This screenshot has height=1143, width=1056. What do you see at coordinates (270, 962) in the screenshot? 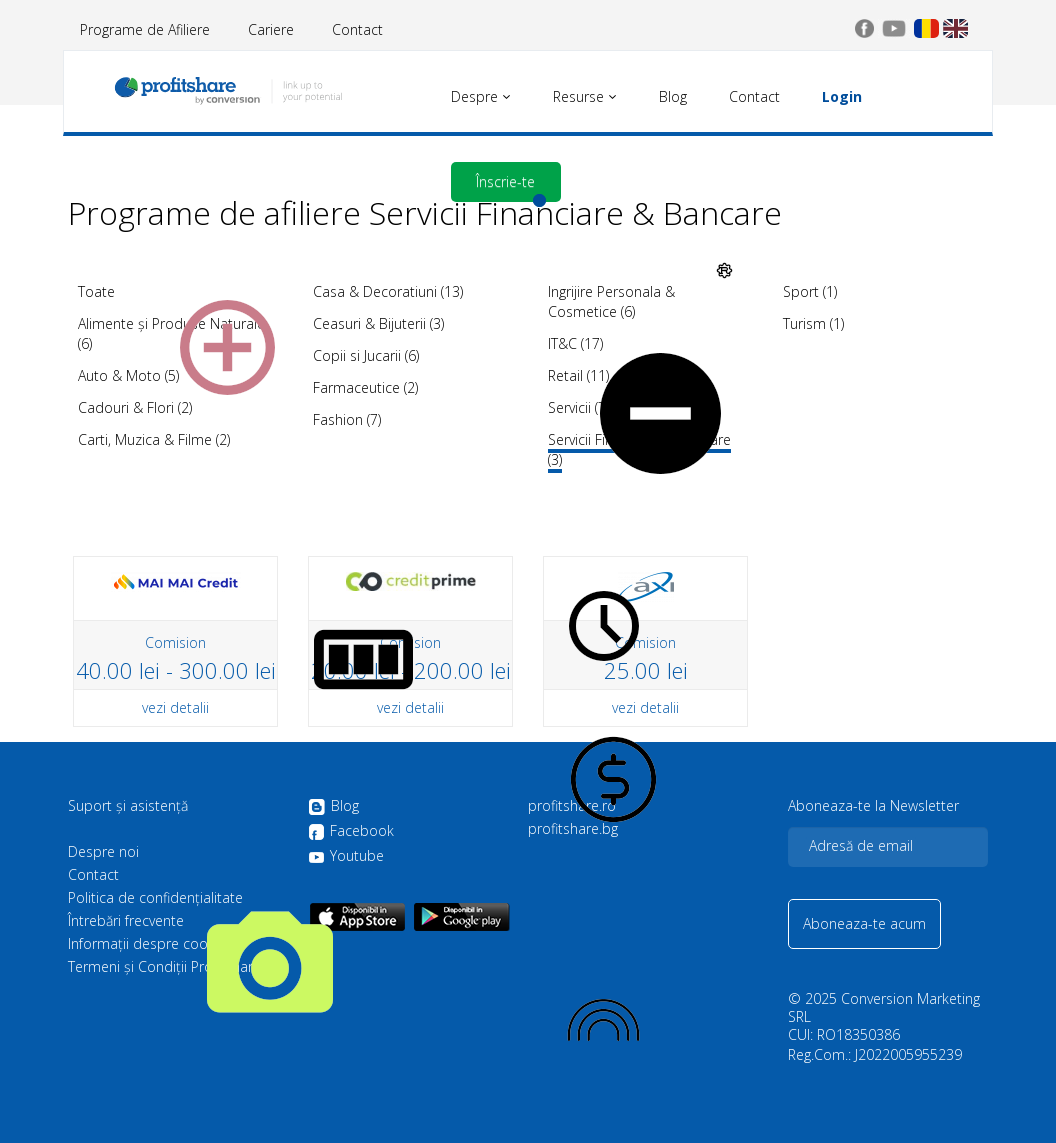
I see `take a photo` at bounding box center [270, 962].